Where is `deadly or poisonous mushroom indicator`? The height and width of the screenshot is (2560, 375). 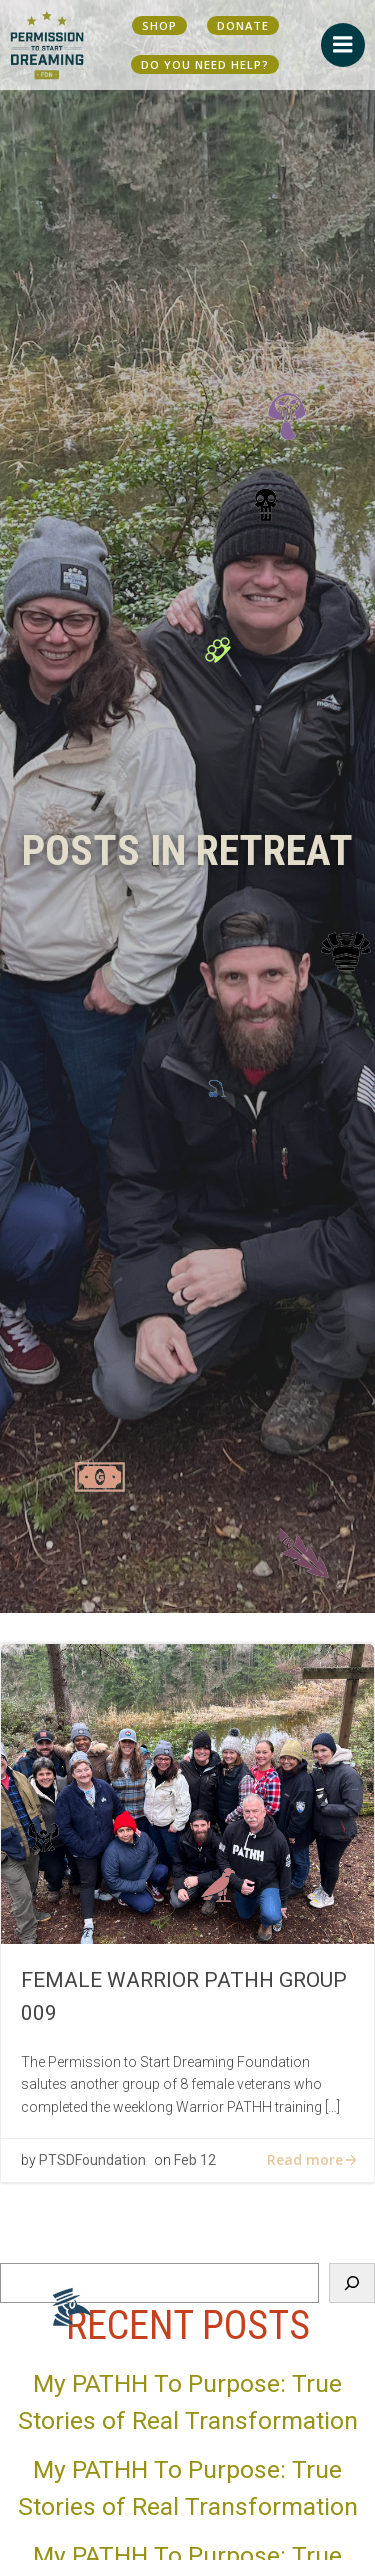 deadly or poisonous mushroom indicator is located at coordinates (286, 416).